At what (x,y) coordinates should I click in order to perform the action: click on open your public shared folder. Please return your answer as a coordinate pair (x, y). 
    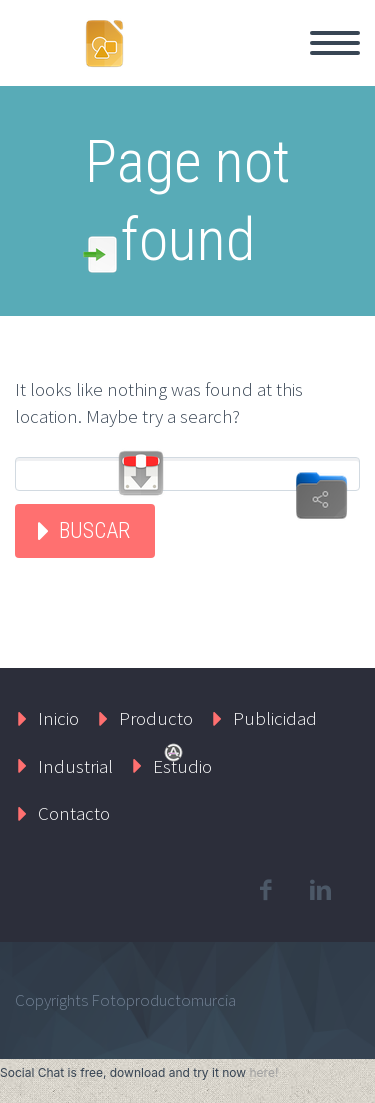
    Looking at the image, I should click on (321, 495).